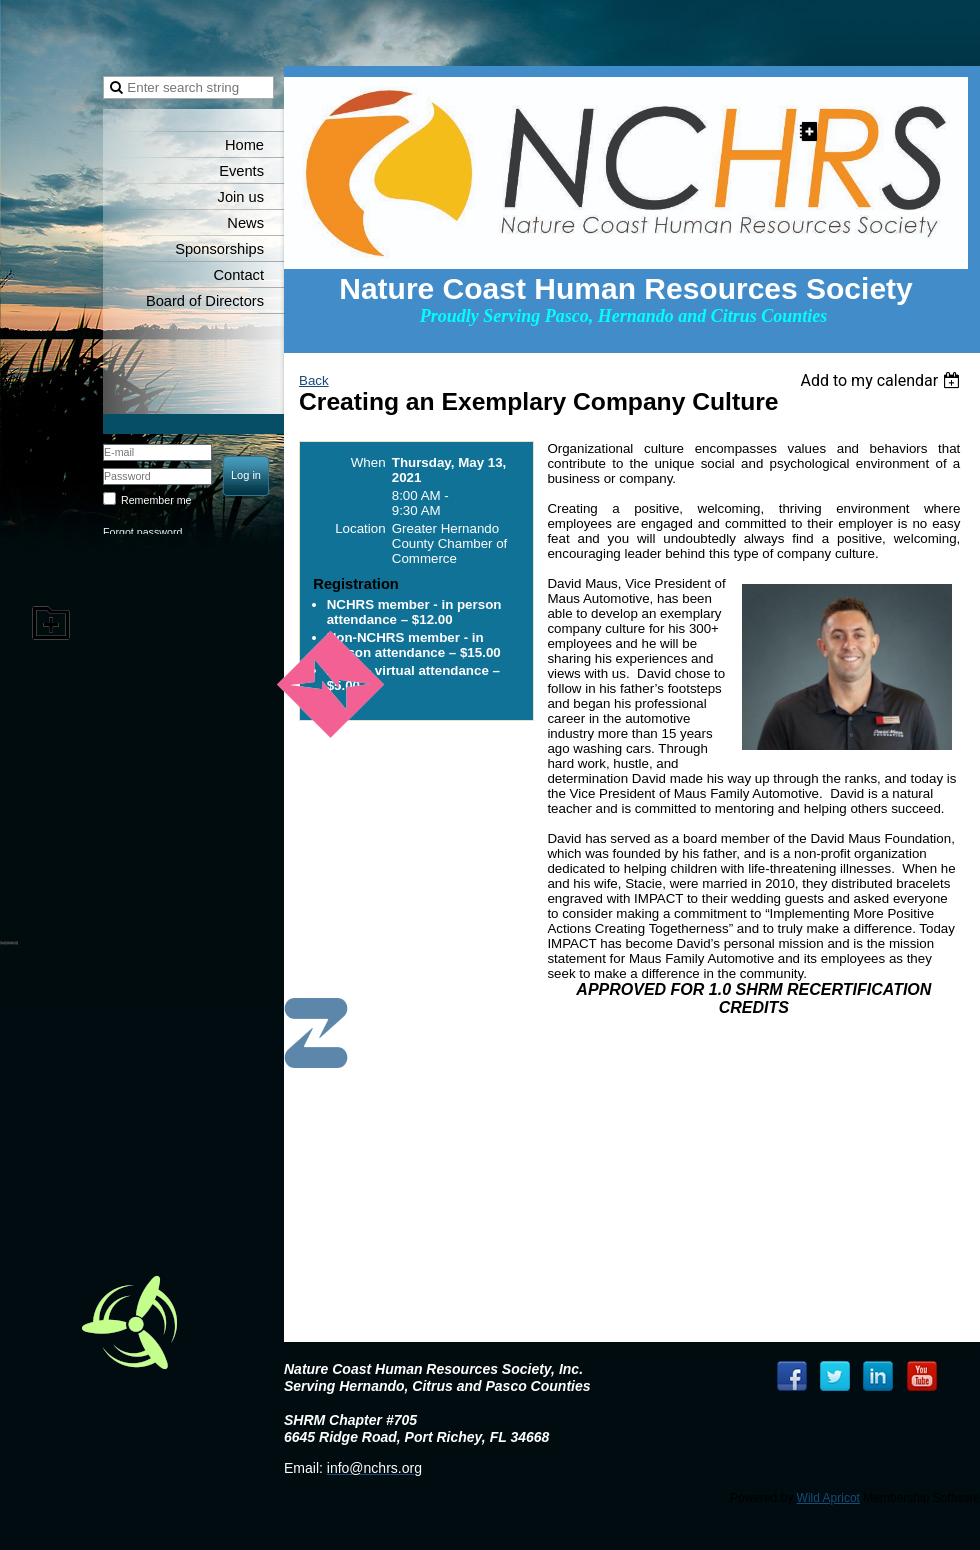 The image size is (980, 1550). I want to click on access your health records, so click(808, 131).